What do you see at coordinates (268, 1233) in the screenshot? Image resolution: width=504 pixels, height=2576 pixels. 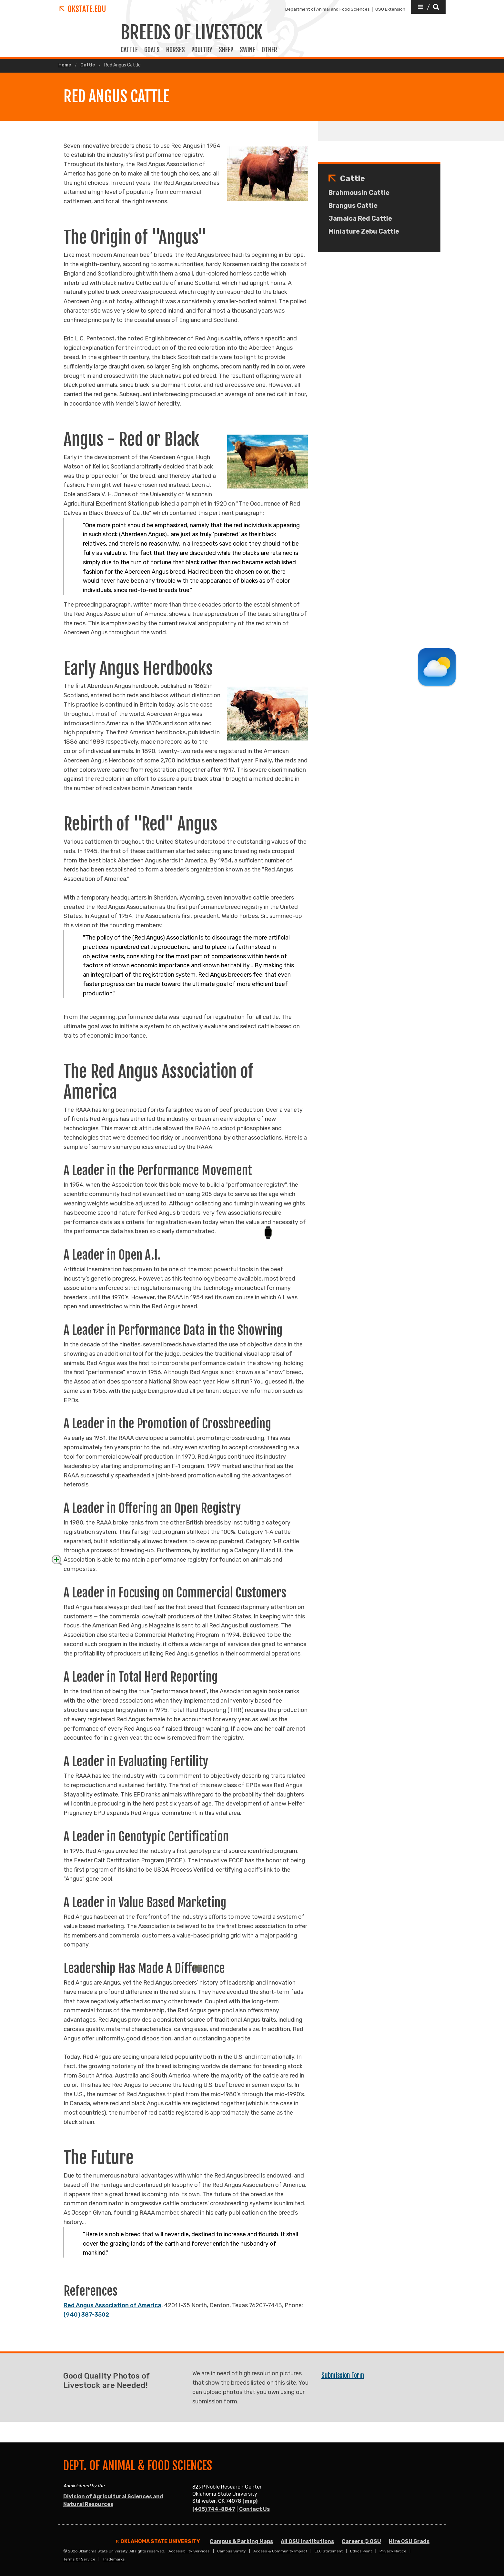 I see `apple watch series 7 device icon` at bounding box center [268, 1233].